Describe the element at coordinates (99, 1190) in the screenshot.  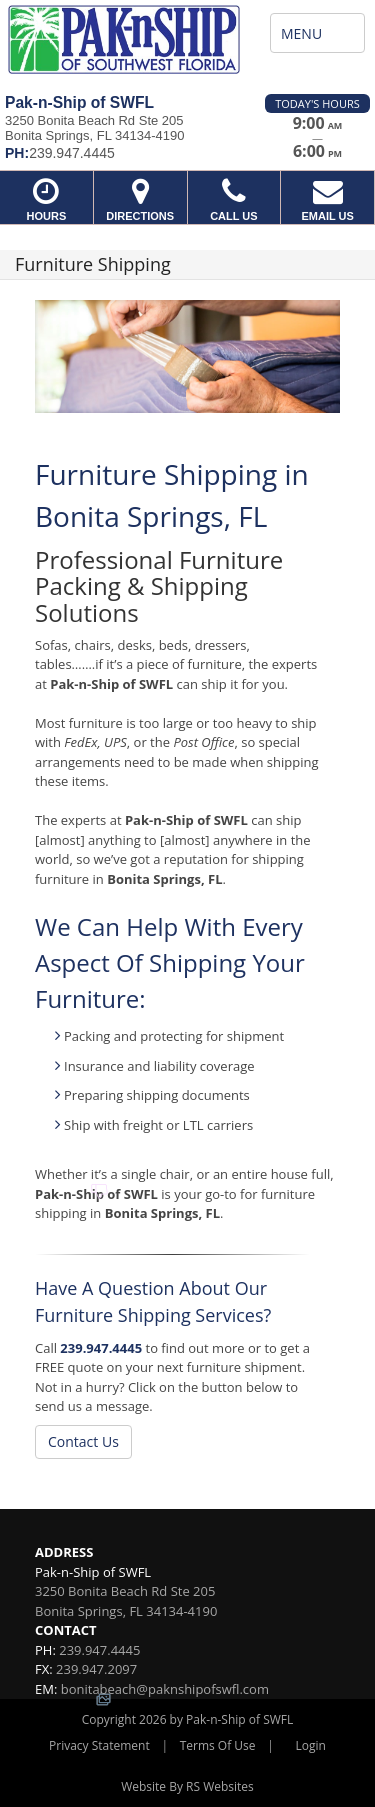
I see `dislike or downvote content` at that location.